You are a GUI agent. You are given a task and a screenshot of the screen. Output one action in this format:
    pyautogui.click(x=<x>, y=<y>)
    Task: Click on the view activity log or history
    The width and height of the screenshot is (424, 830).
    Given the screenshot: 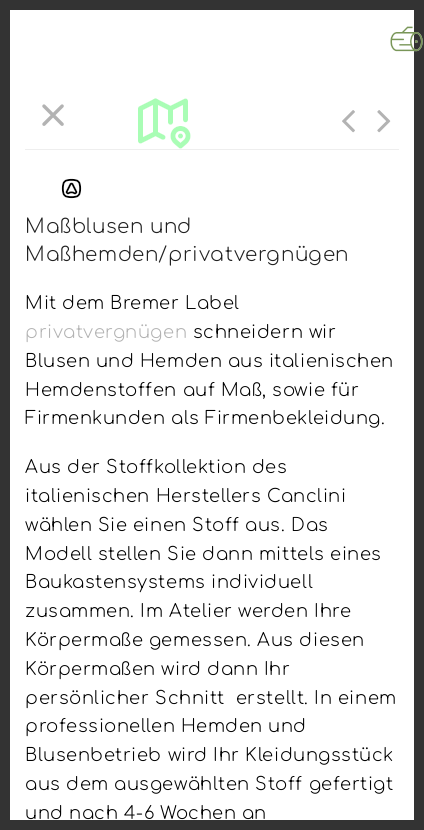 What is the action you would take?
    pyautogui.click(x=406, y=40)
    